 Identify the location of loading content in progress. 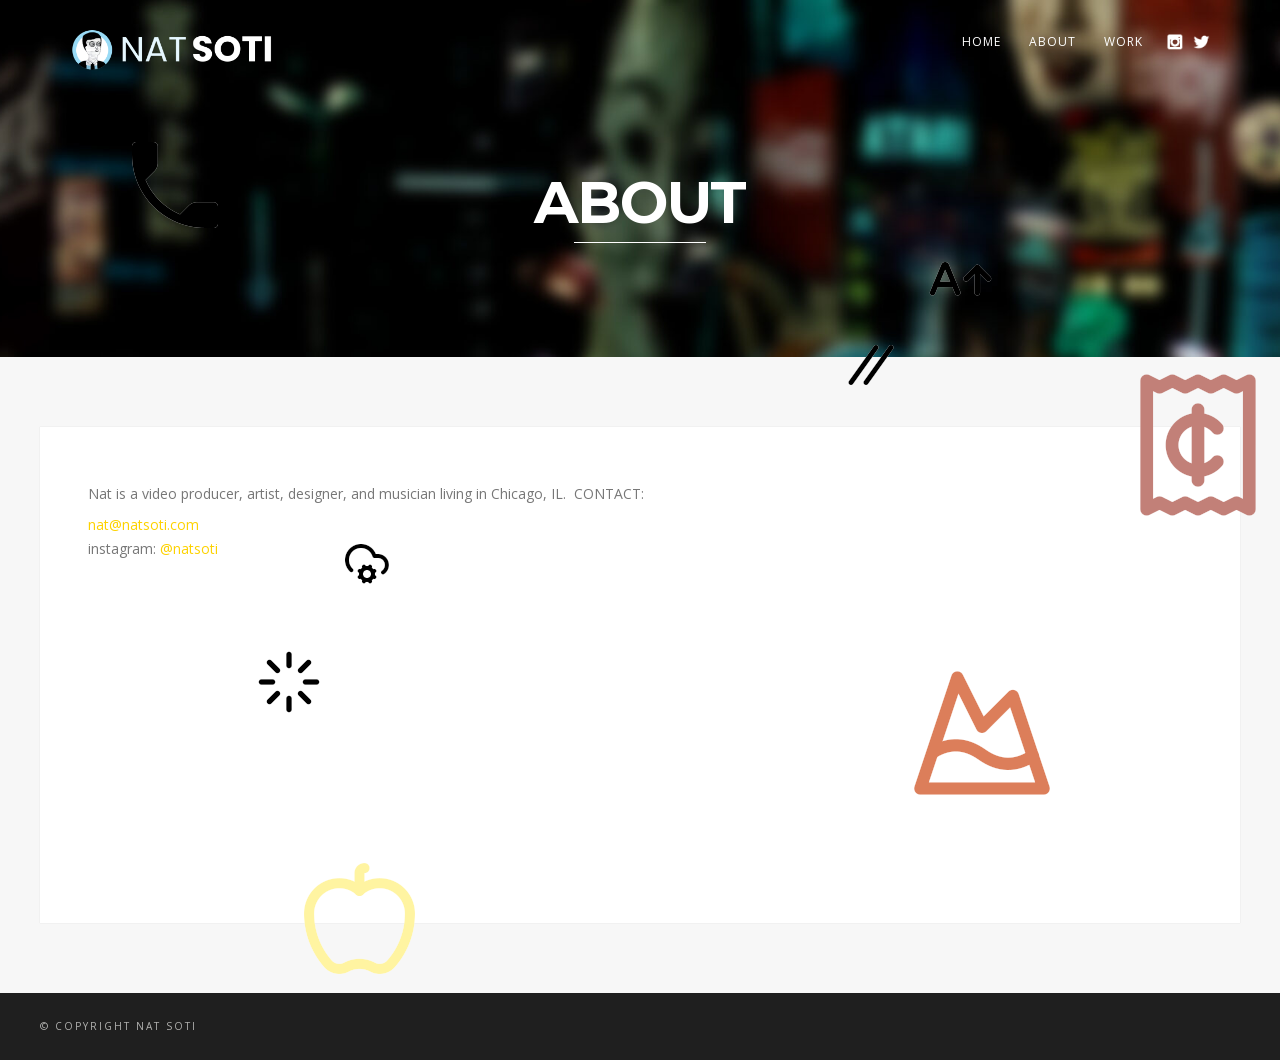
(289, 682).